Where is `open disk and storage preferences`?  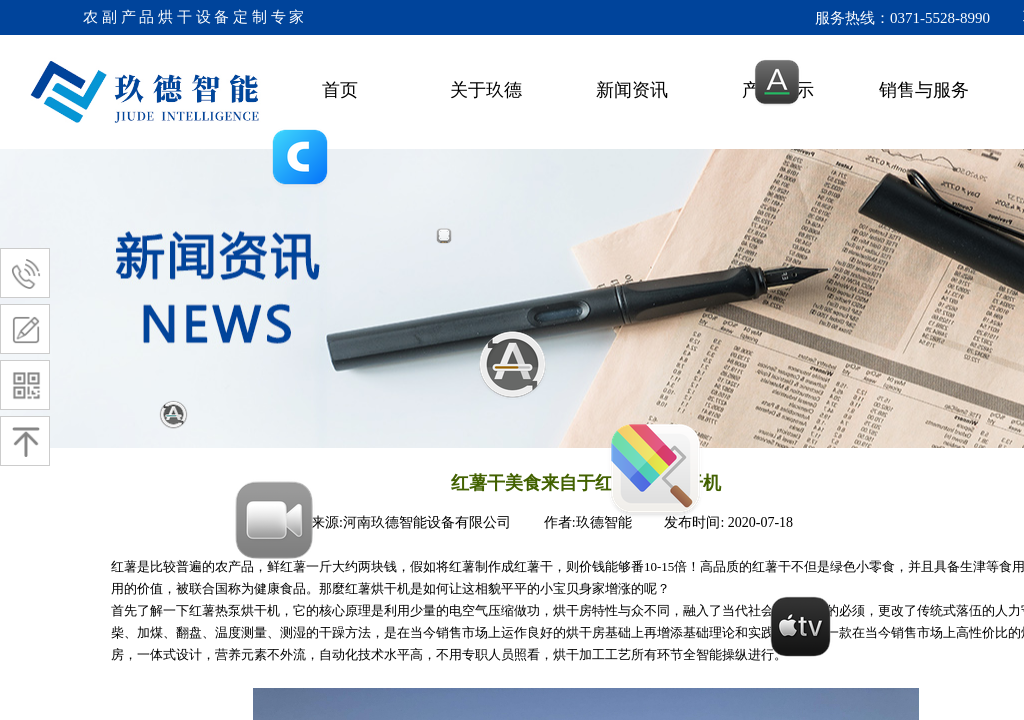
open disk and storage preferences is located at coordinates (444, 236).